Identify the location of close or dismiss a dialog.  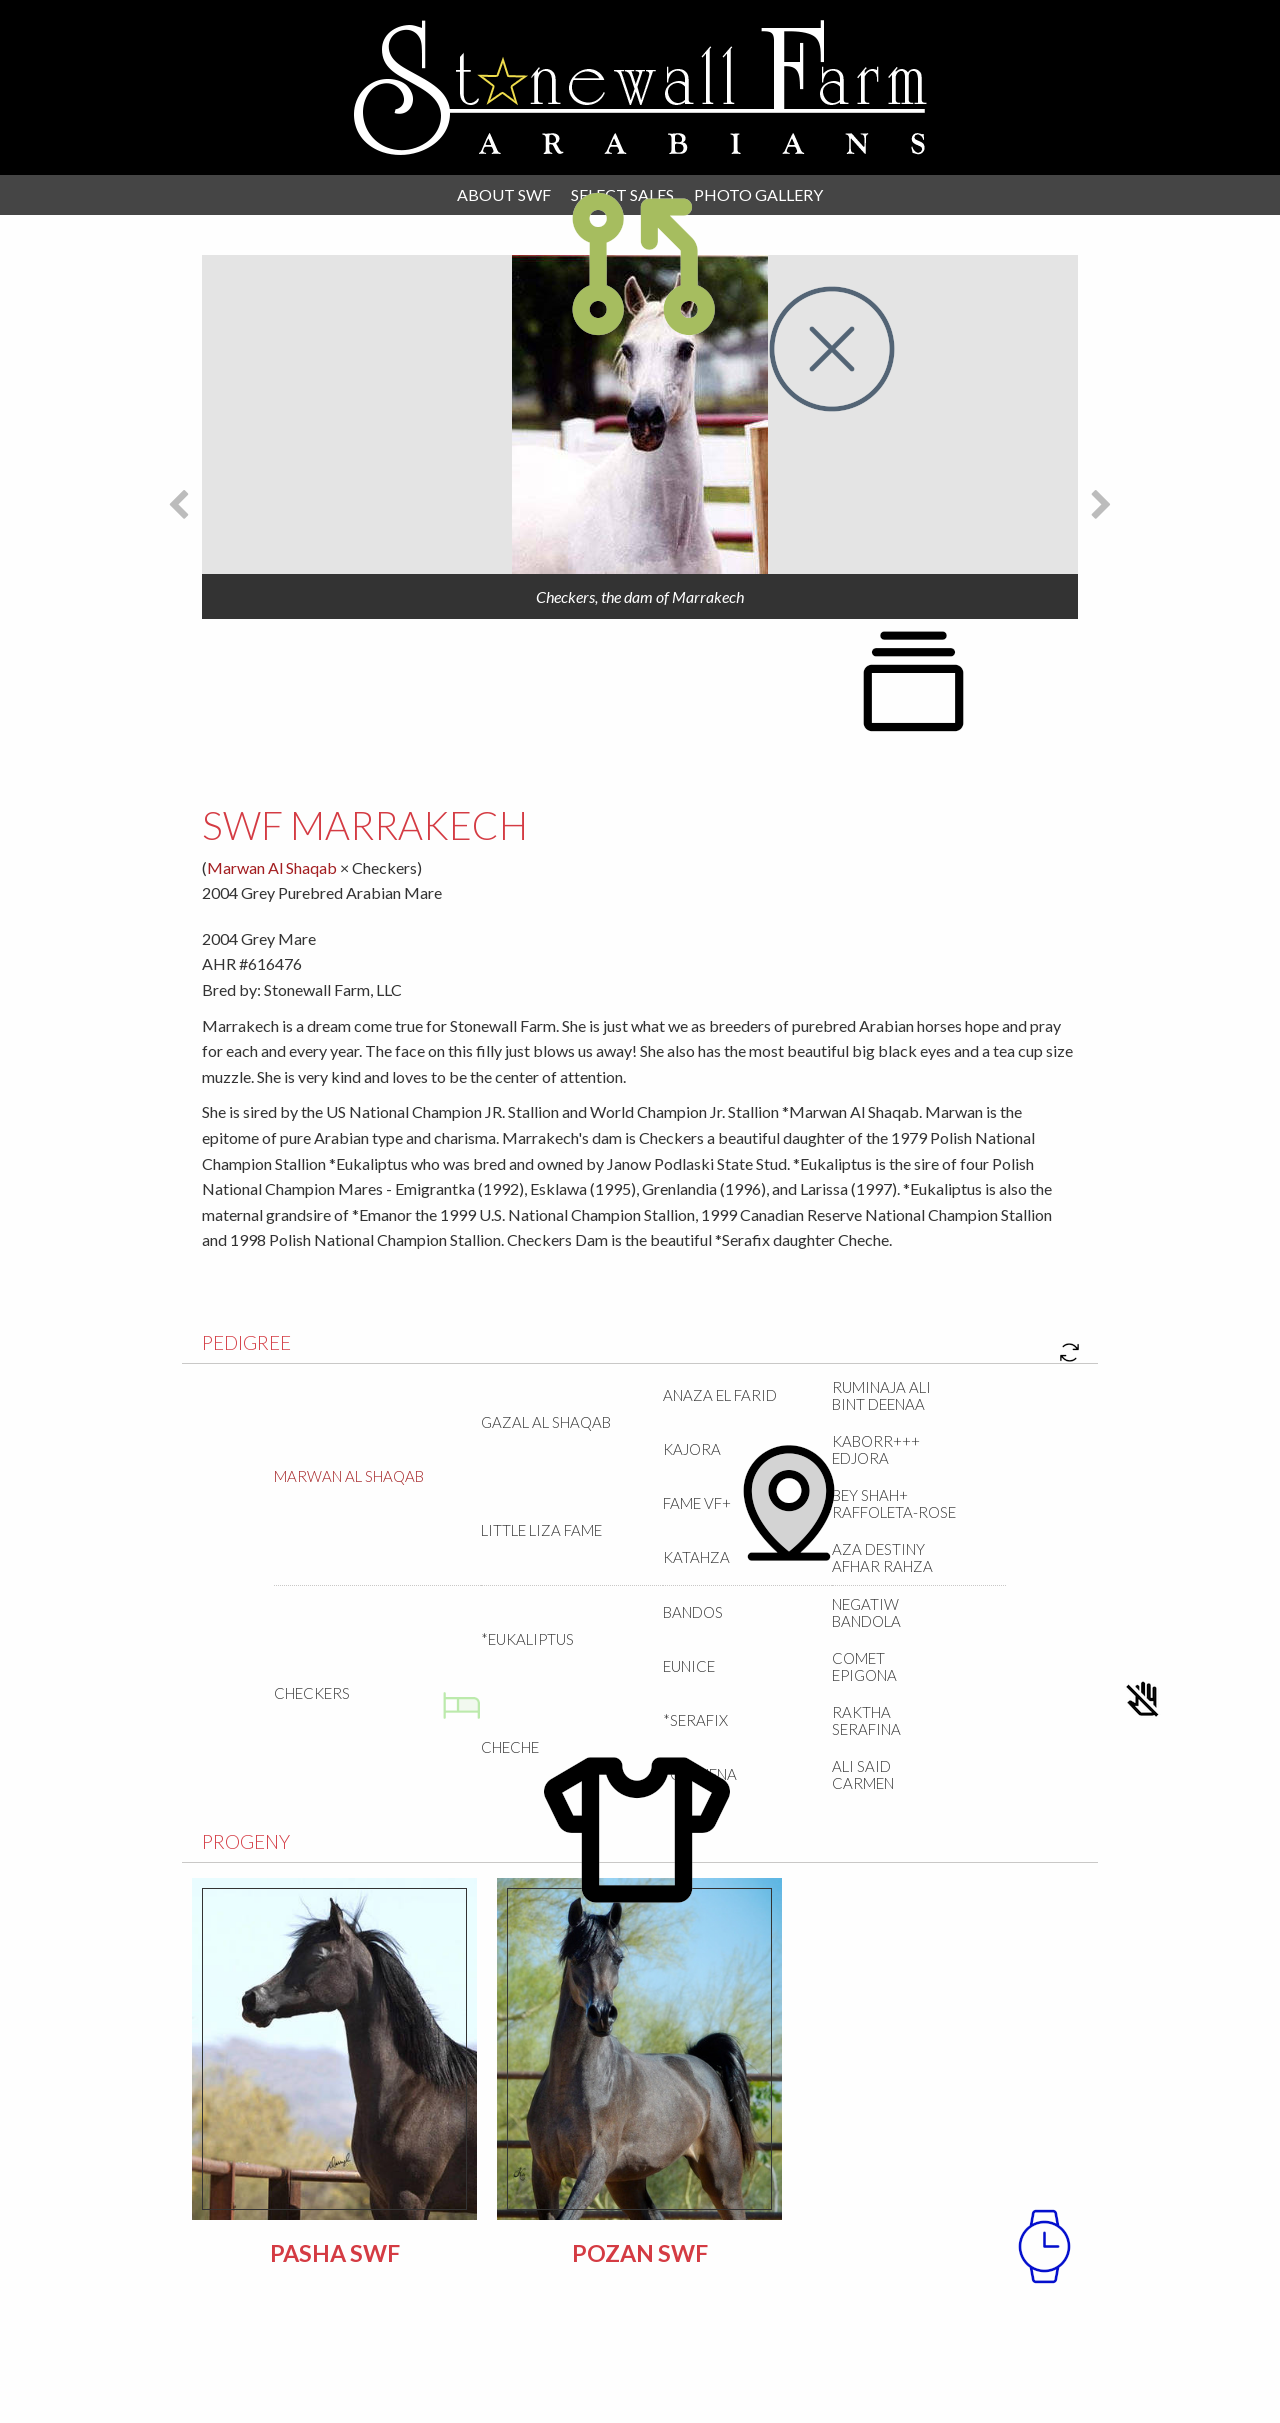
(832, 349).